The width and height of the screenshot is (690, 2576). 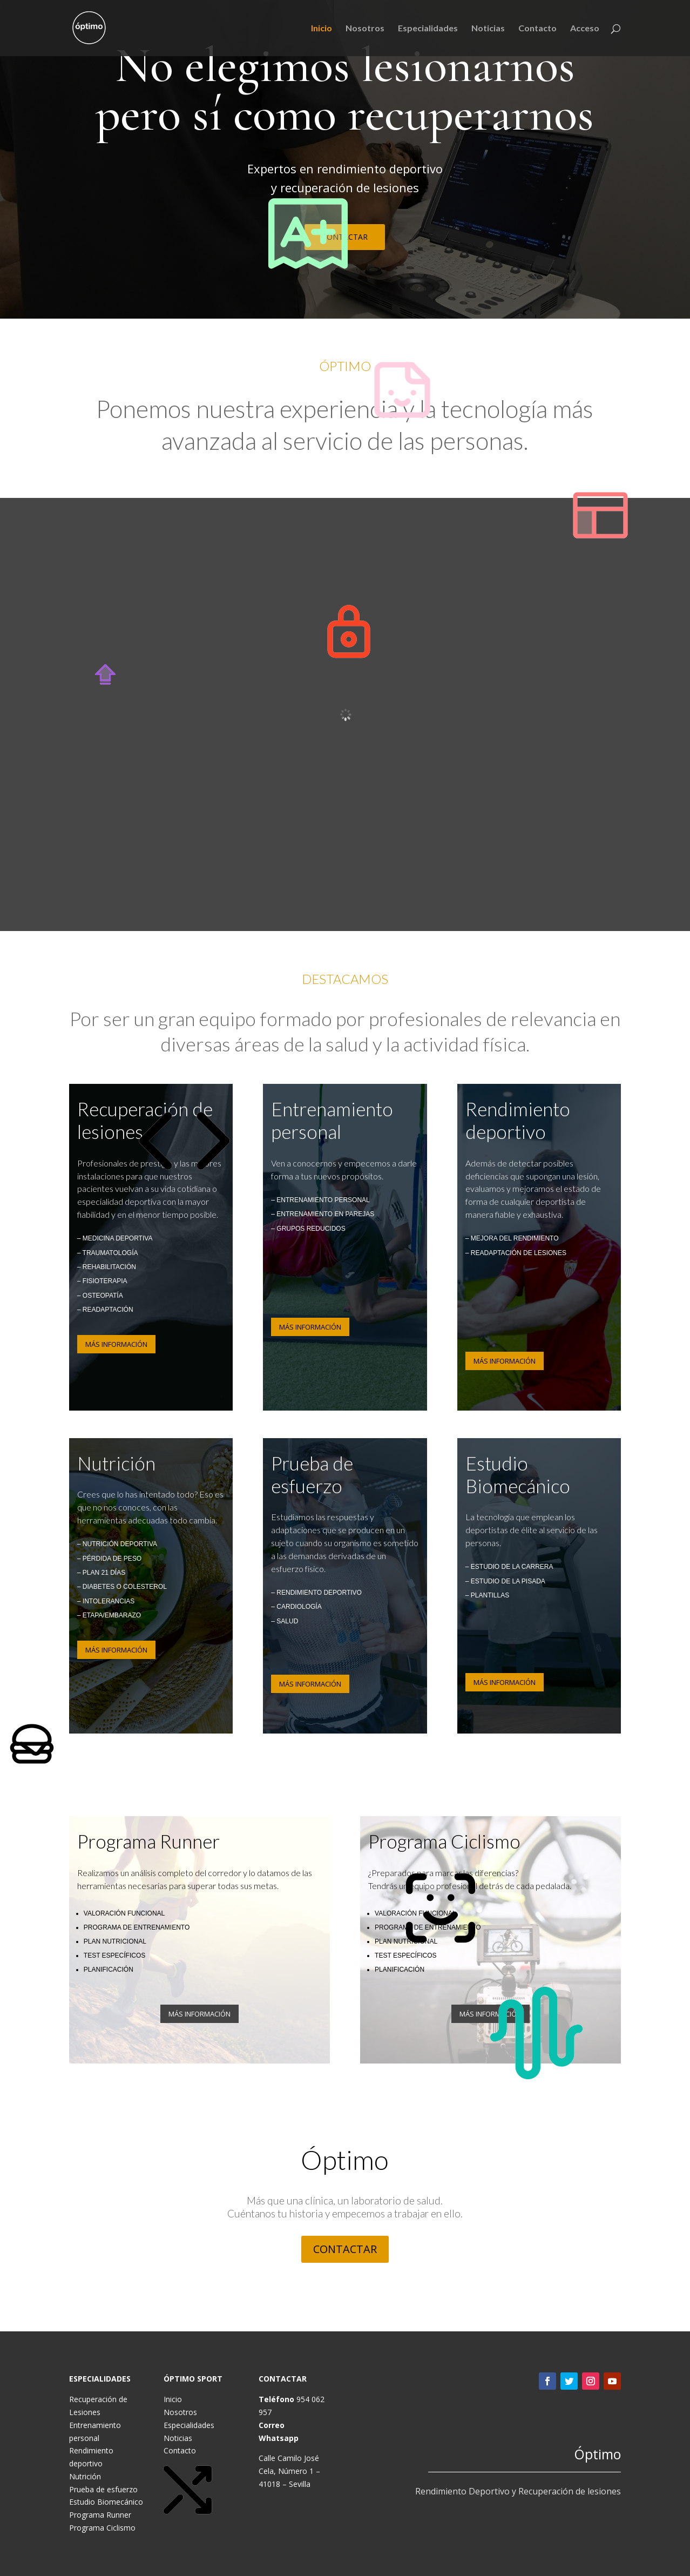 What do you see at coordinates (536, 2033) in the screenshot?
I see `audio waveform visualization` at bounding box center [536, 2033].